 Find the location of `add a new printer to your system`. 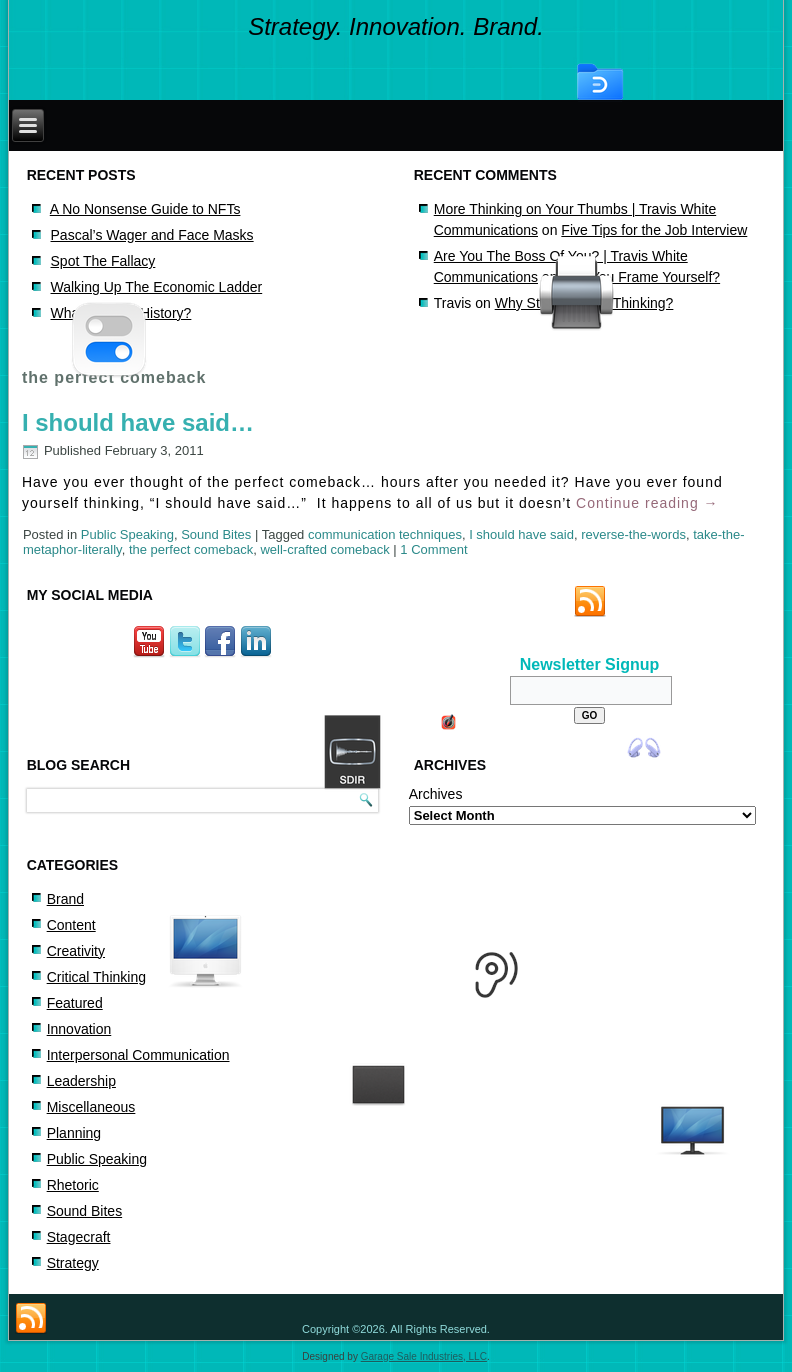

add a new printer to your system is located at coordinates (576, 292).